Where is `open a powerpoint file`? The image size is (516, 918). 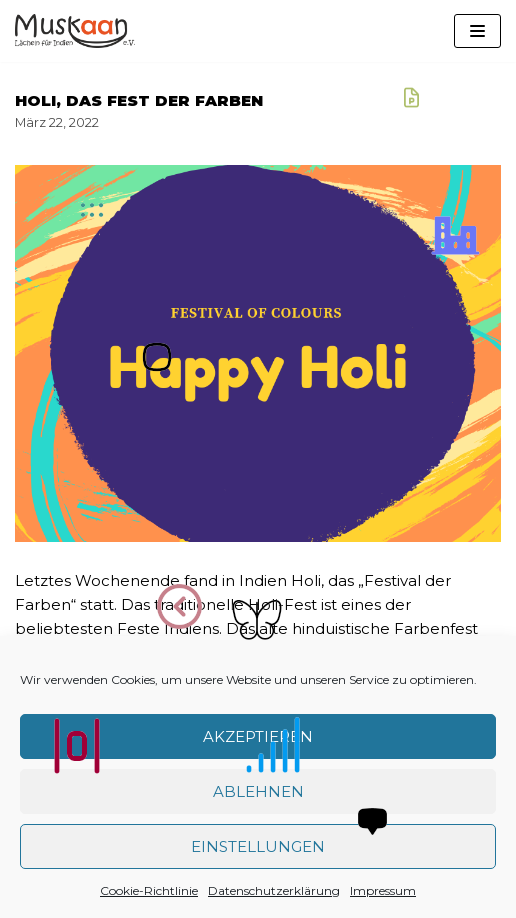
open a powerpoint file is located at coordinates (411, 97).